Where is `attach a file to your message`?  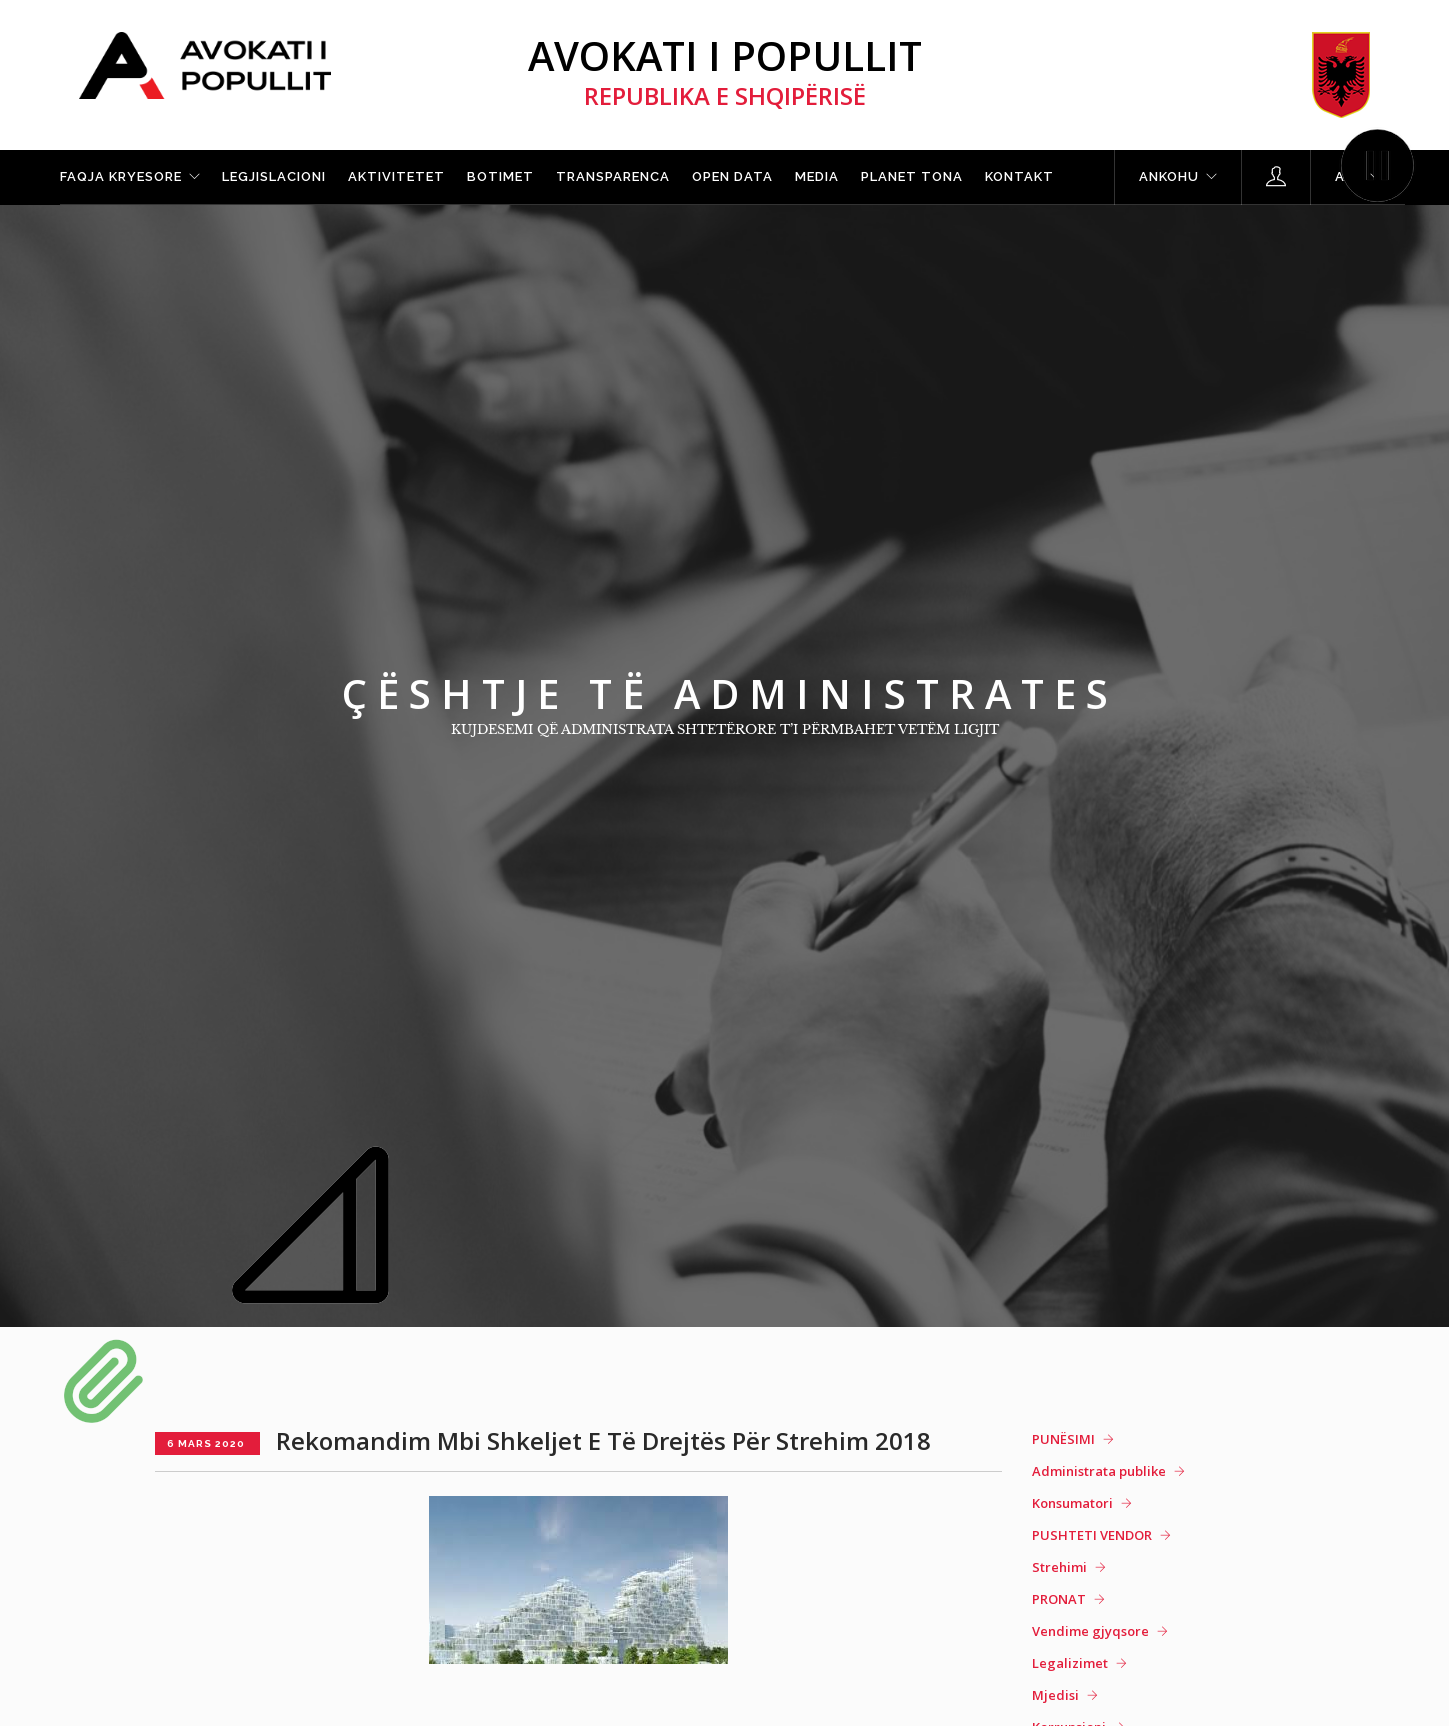
attach a file to your message is located at coordinates (103, 1383).